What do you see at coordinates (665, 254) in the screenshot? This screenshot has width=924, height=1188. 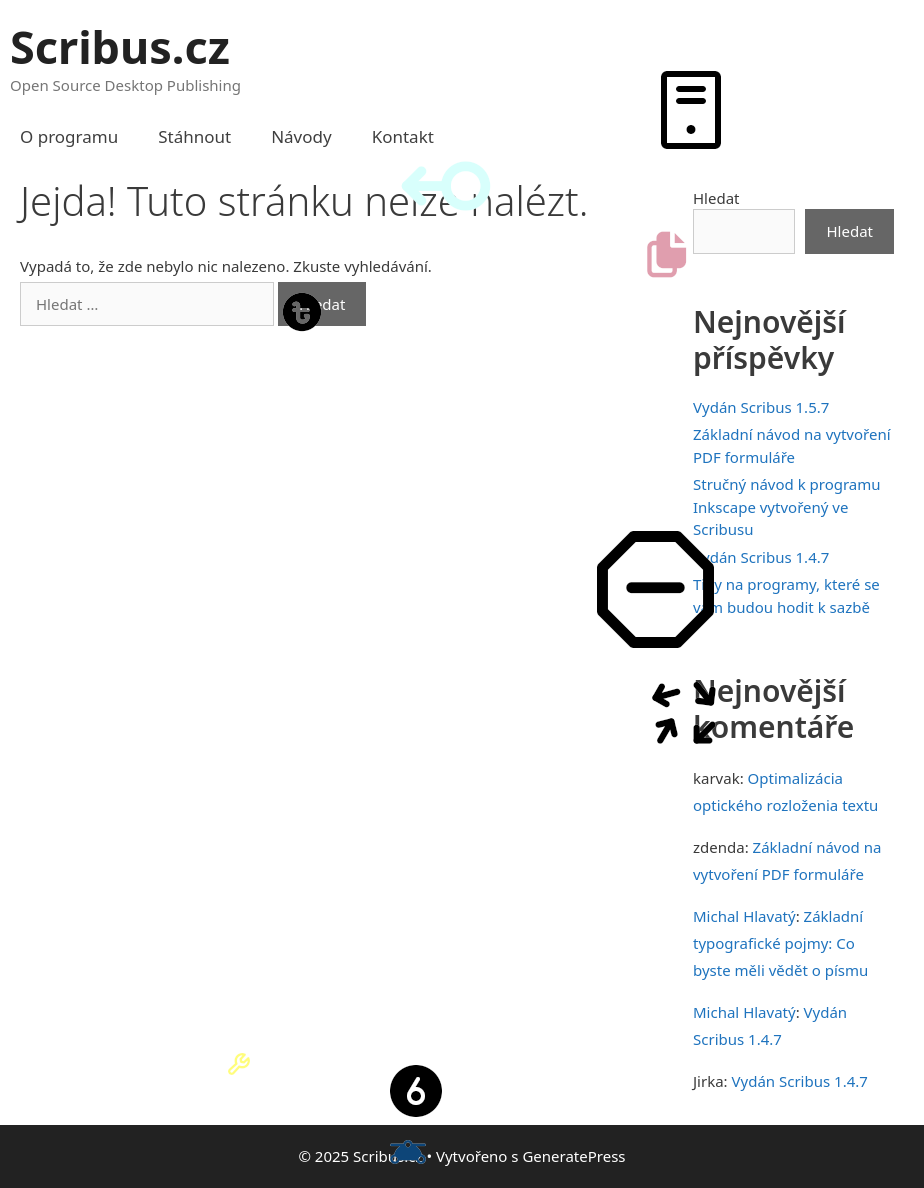 I see `access your files and documents` at bounding box center [665, 254].